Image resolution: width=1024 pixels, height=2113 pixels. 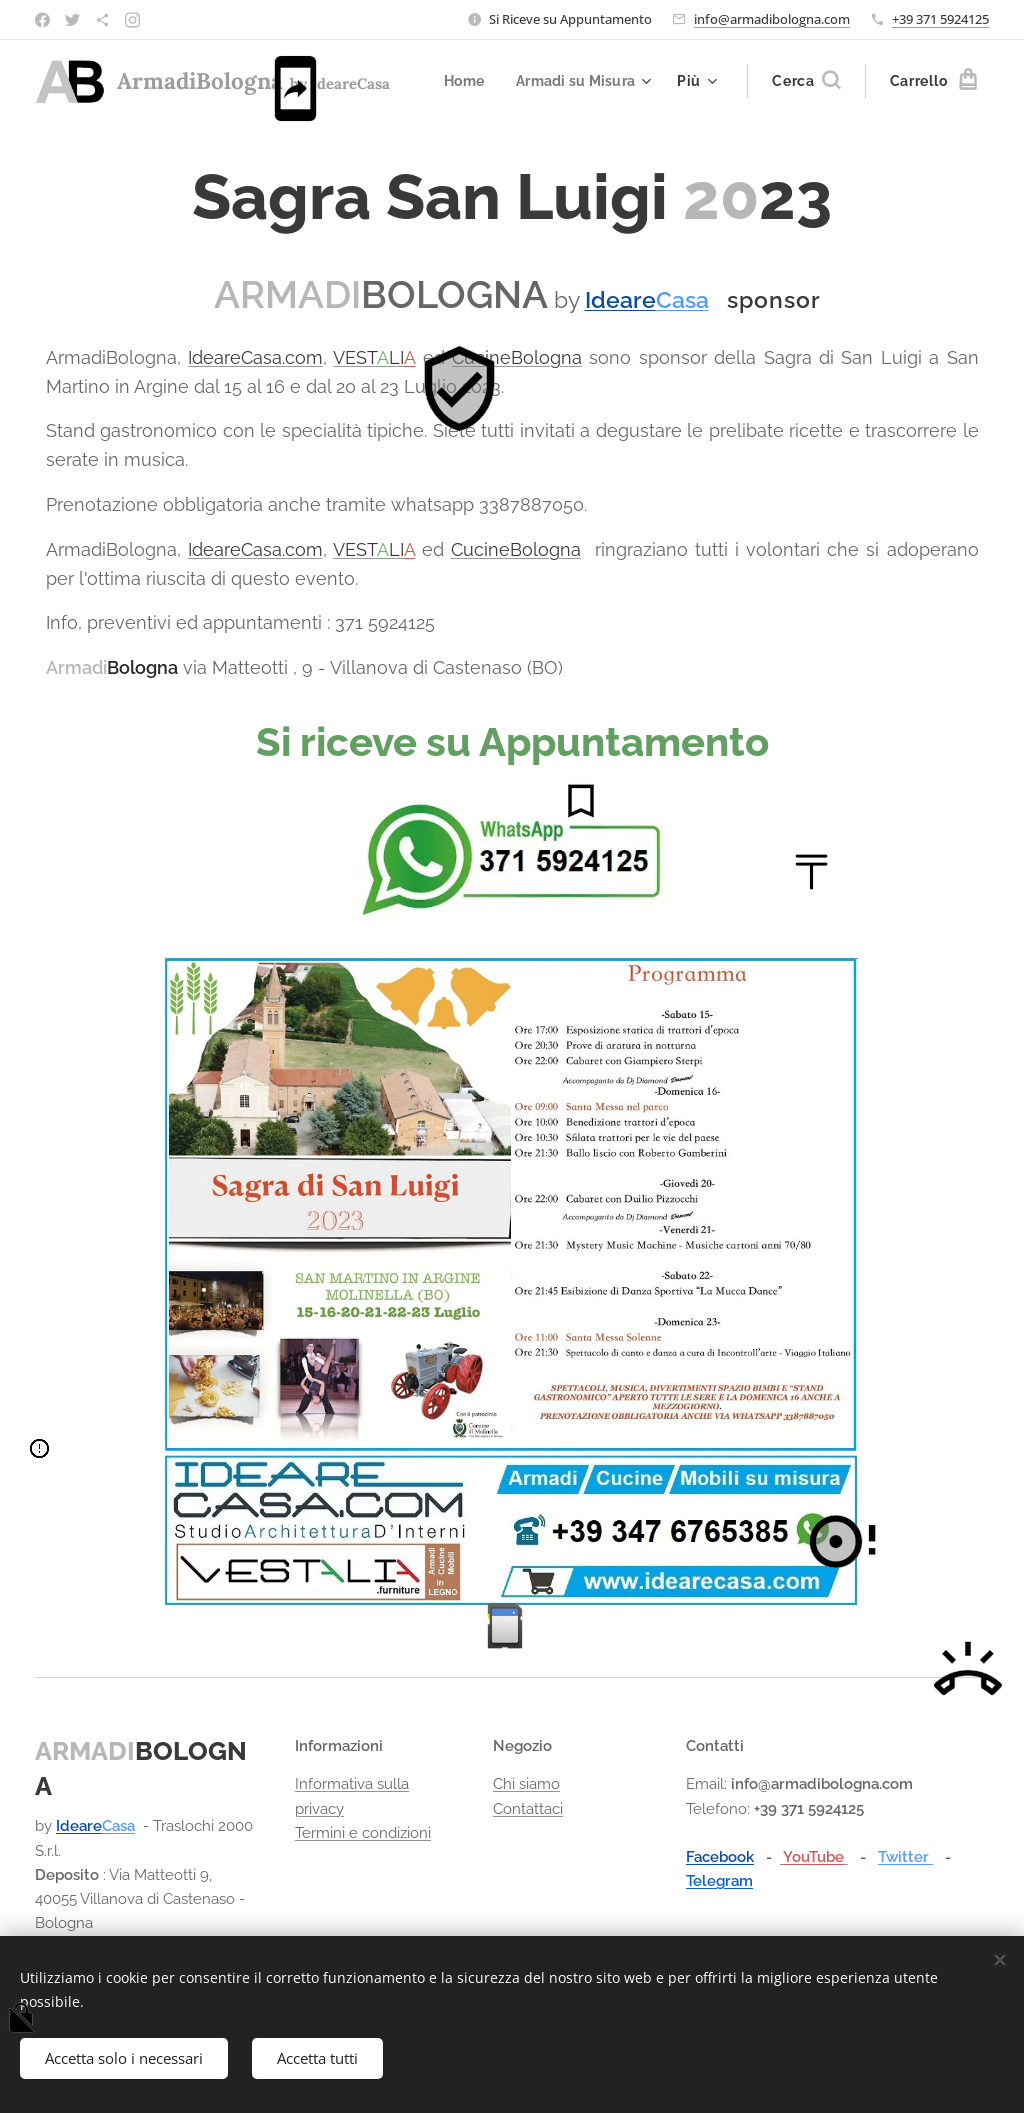 What do you see at coordinates (295, 88) in the screenshot?
I see `share your mobile screen with others` at bounding box center [295, 88].